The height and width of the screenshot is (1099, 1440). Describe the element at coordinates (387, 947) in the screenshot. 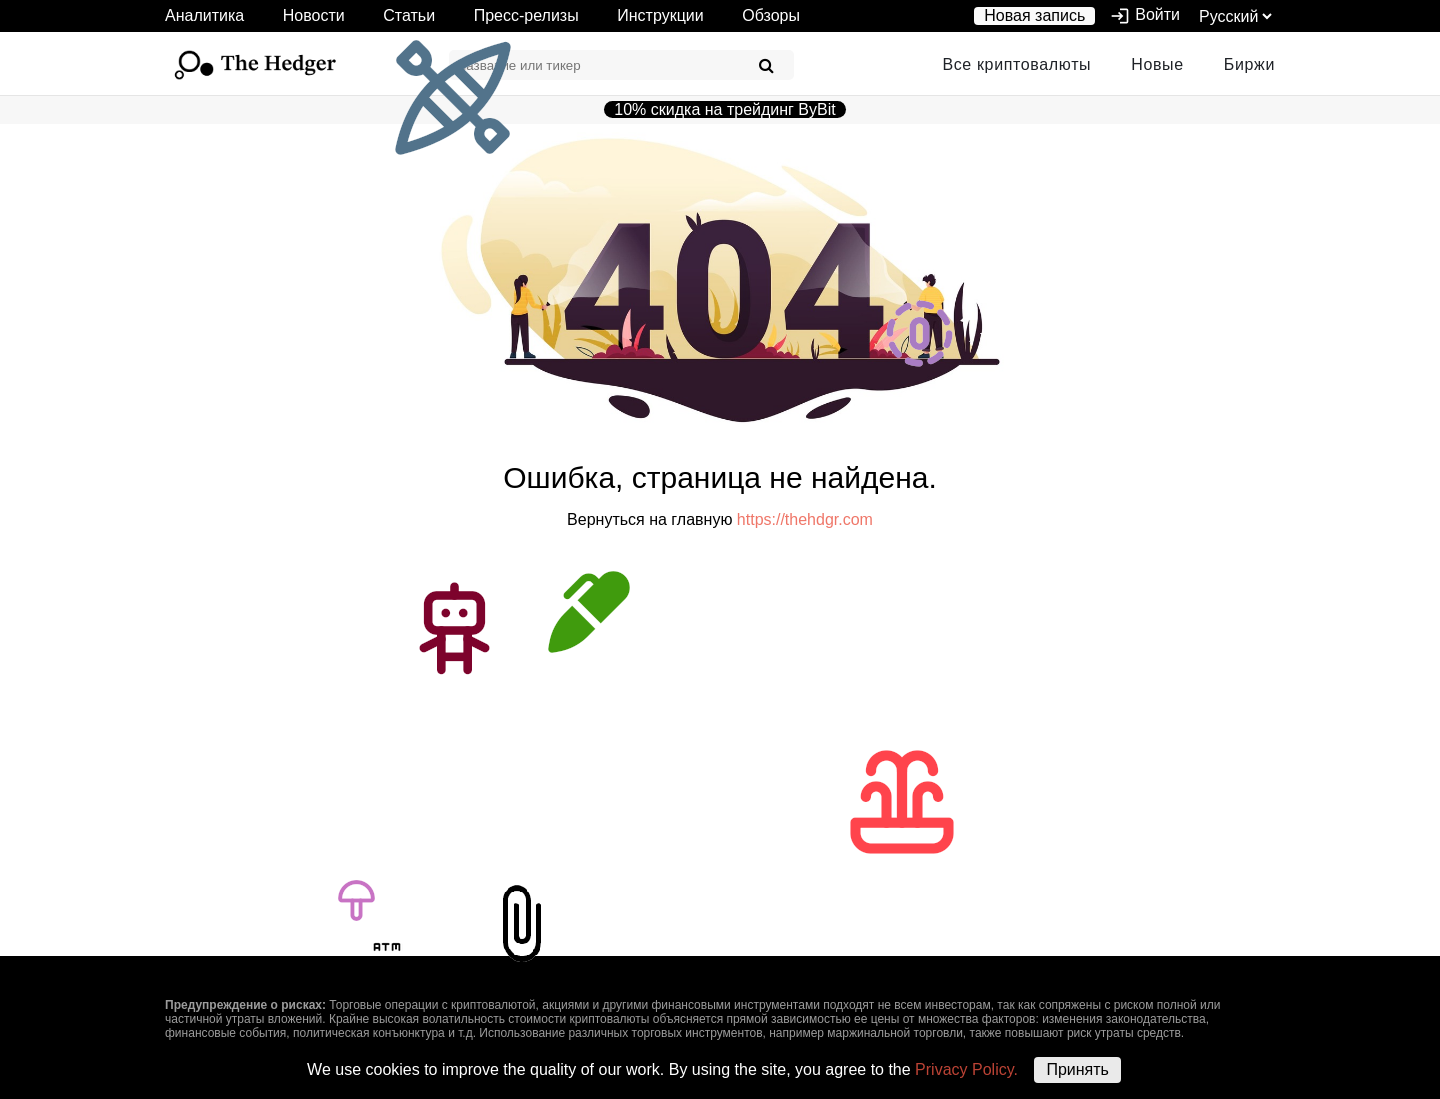

I see `find nearby ATM locations` at that location.